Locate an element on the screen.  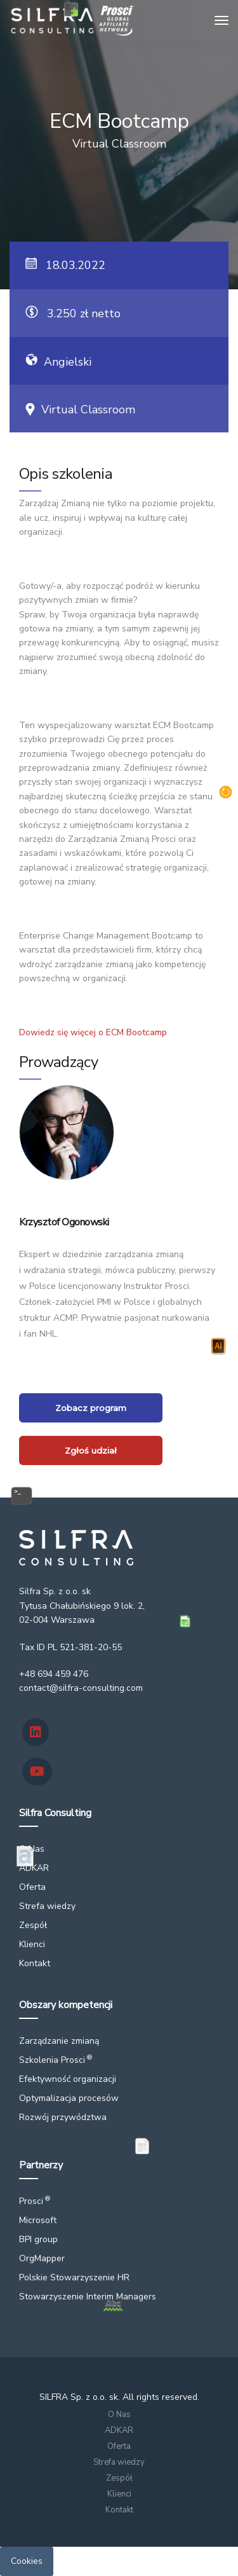
open a libreoffice calc spreadsheet file is located at coordinates (185, 1621).